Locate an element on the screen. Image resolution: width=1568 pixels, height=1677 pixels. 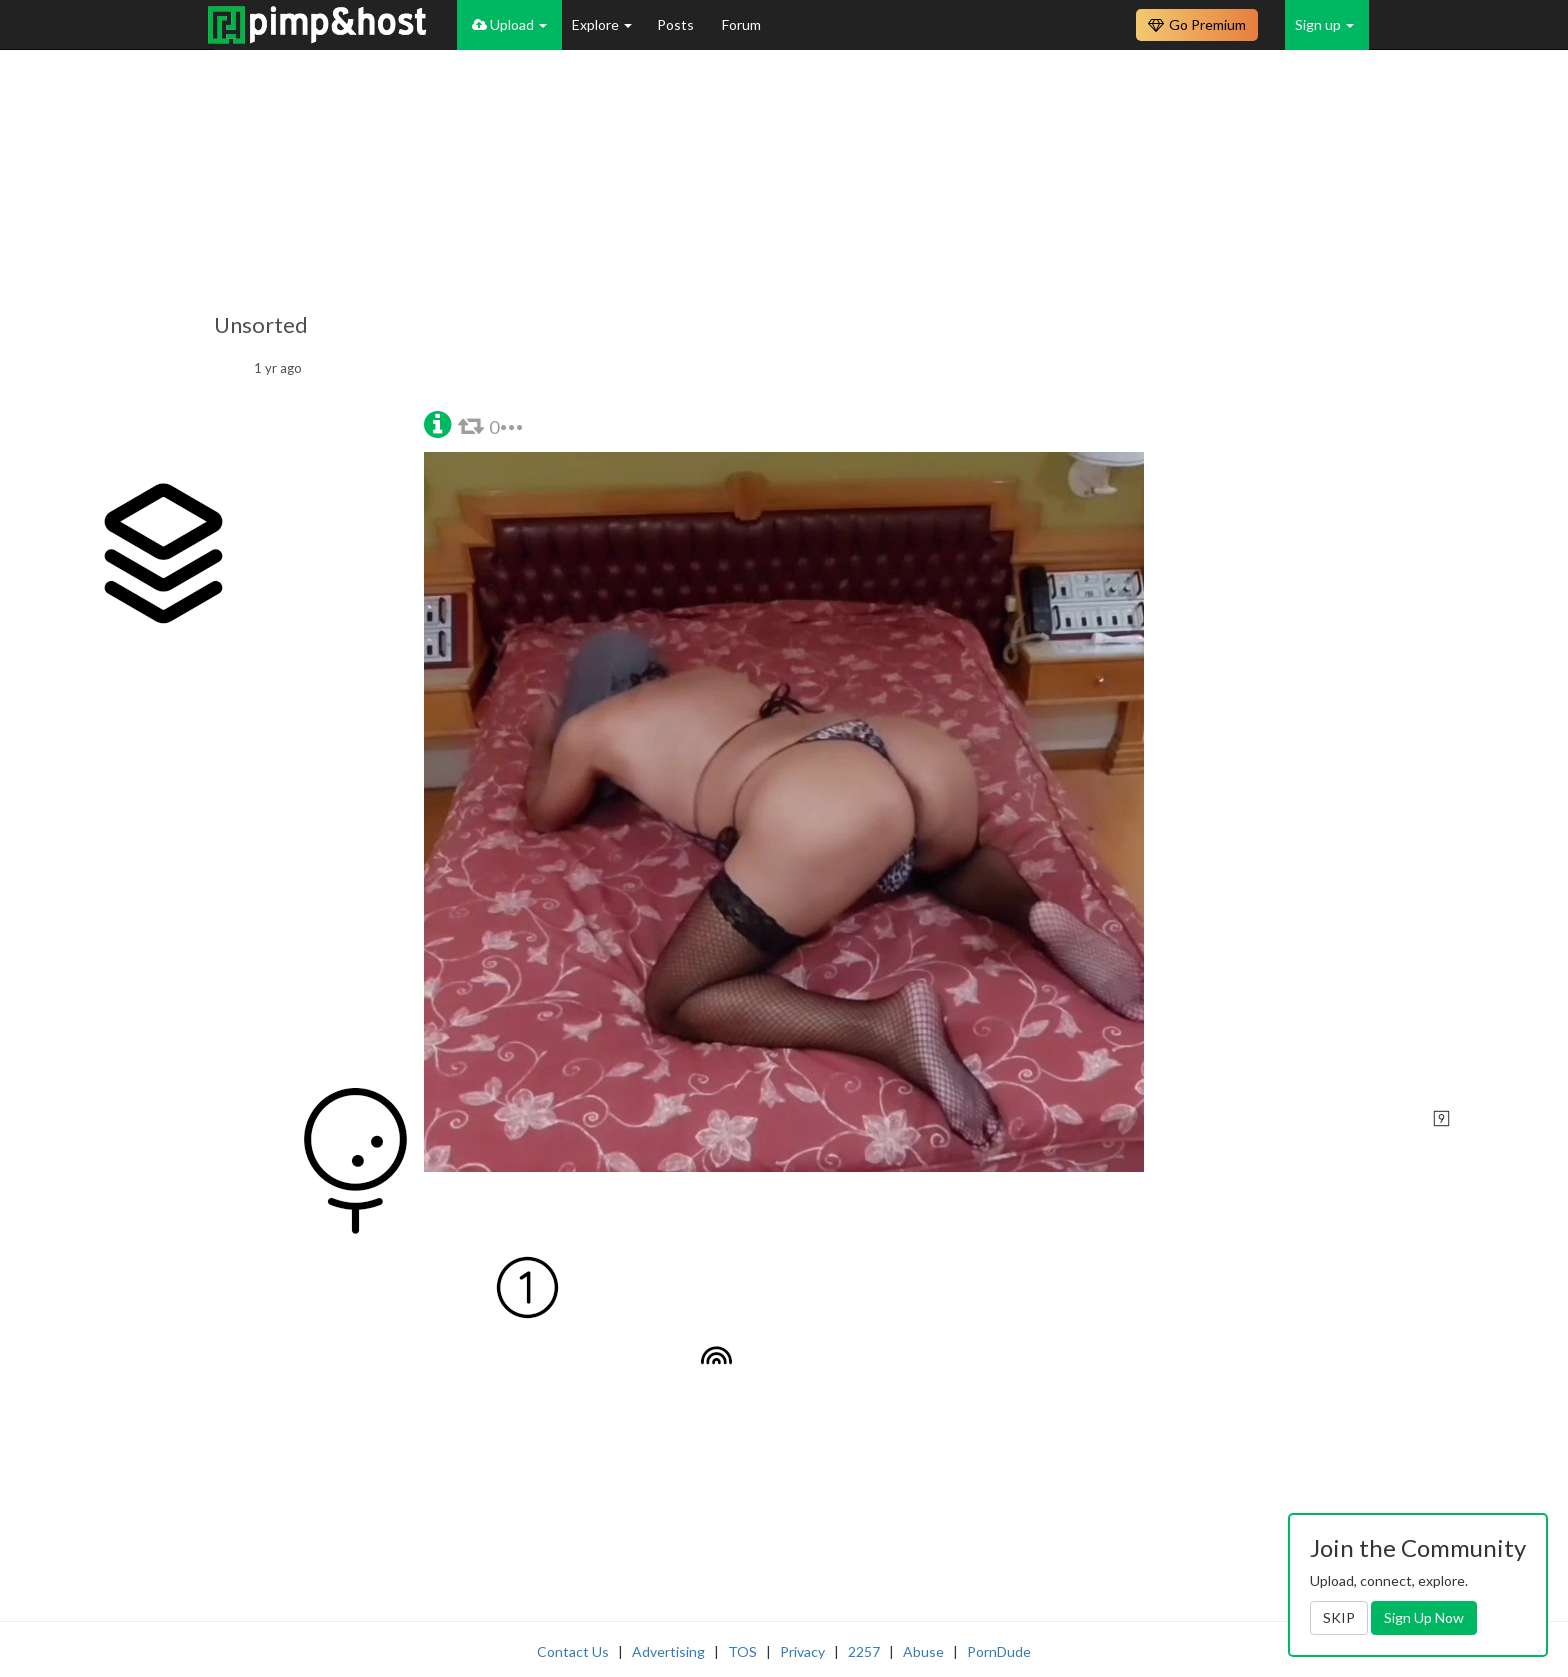
select or input the number nine is located at coordinates (1441, 1118).